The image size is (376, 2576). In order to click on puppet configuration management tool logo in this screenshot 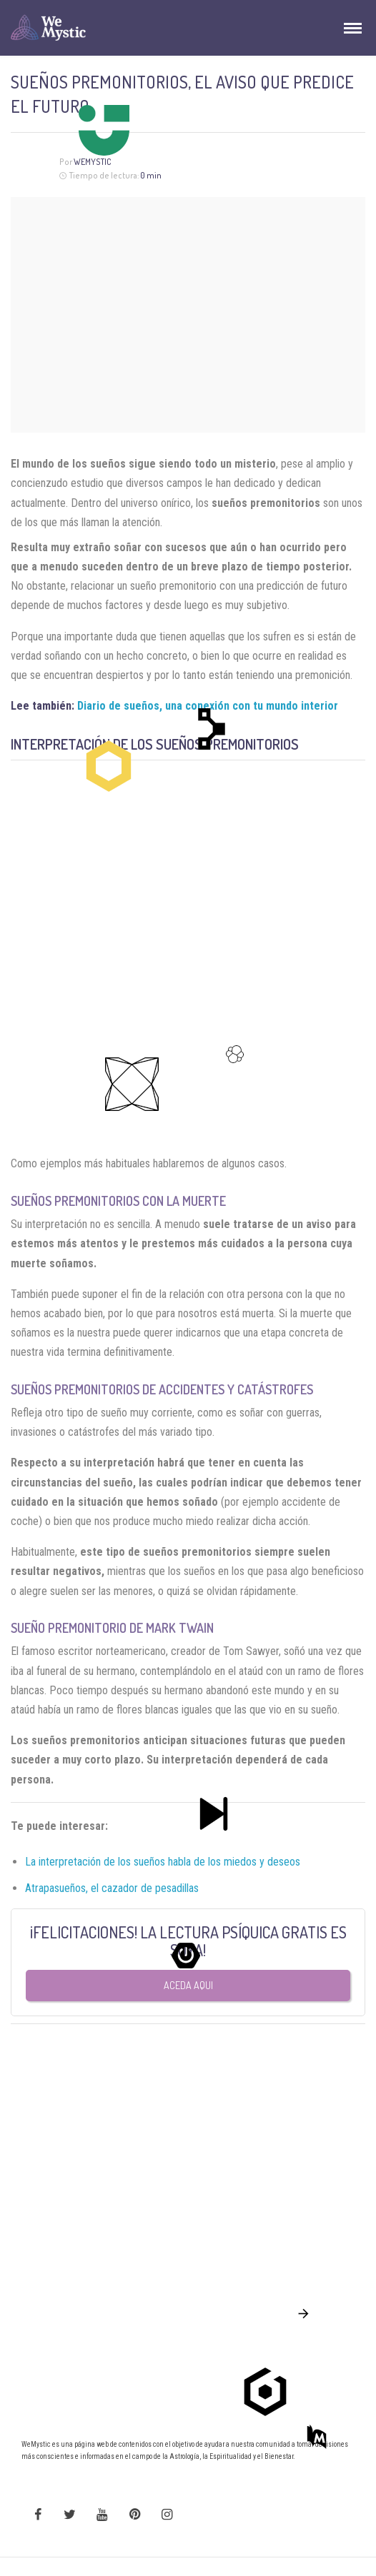, I will do `click(212, 729)`.